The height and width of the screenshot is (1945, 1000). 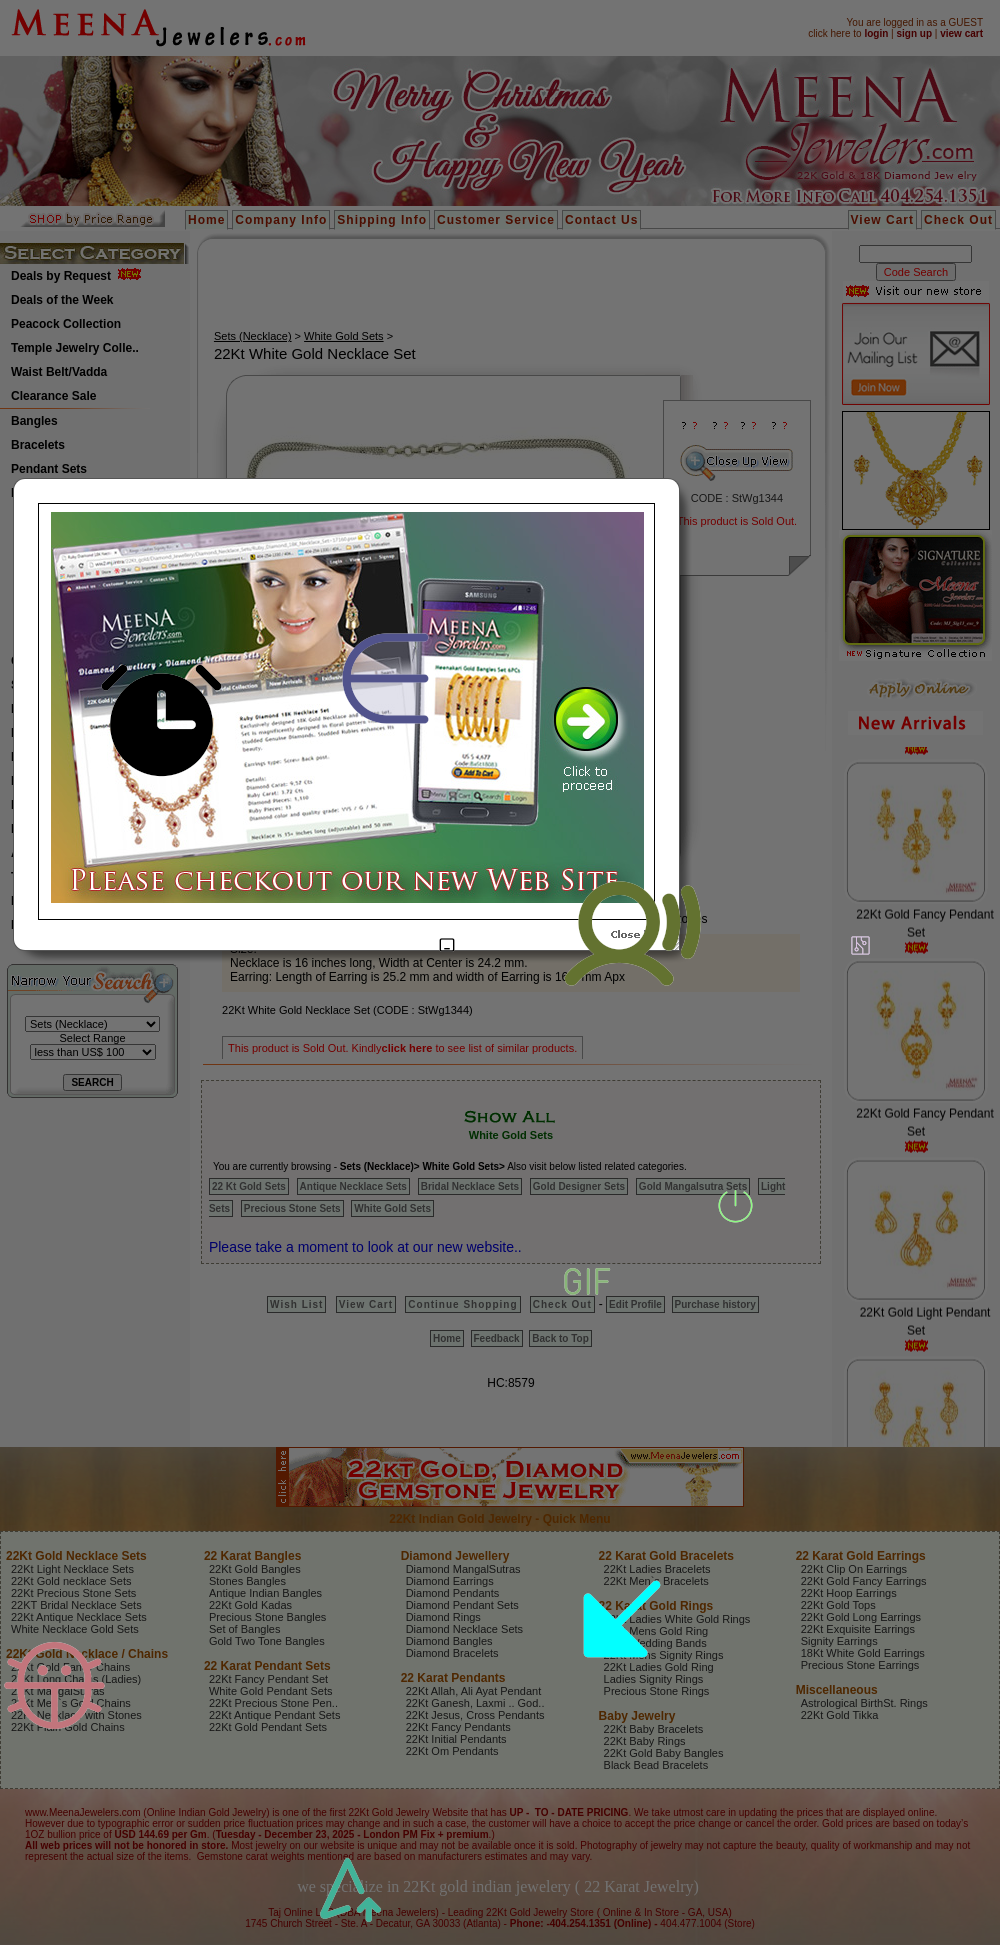 What do you see at coordinates (387, 678) in the screenshot?
I see `indicates set membership in mathematical notation` at bounding box center [387, 678].